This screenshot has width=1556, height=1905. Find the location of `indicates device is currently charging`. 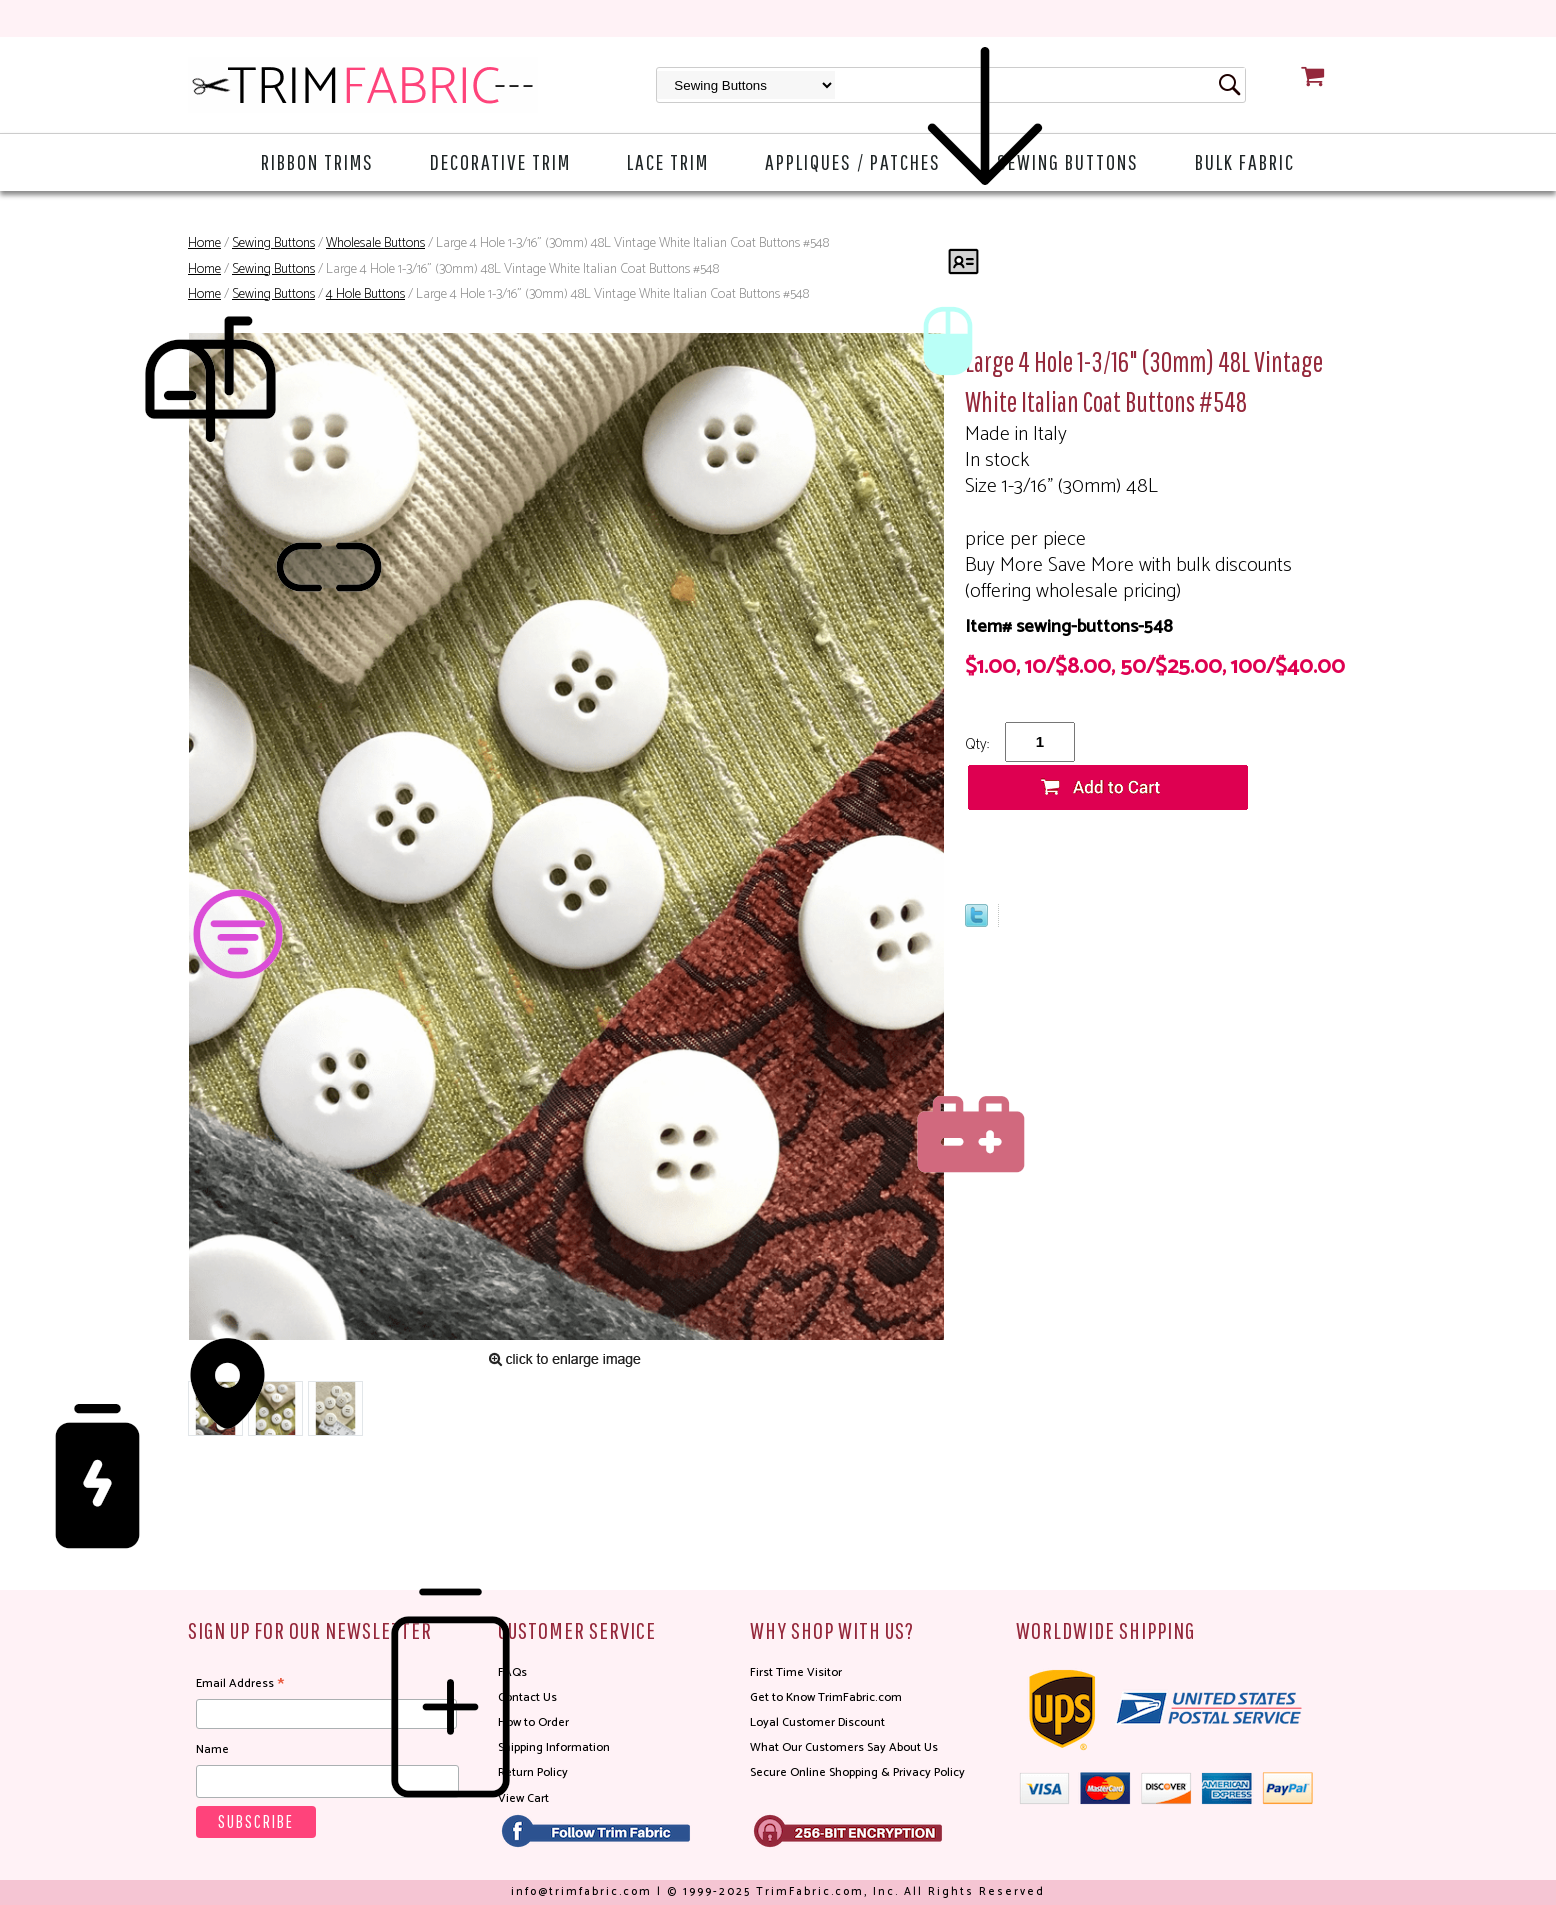

indicates device is currently charging is located at coordinates (97, 1478).